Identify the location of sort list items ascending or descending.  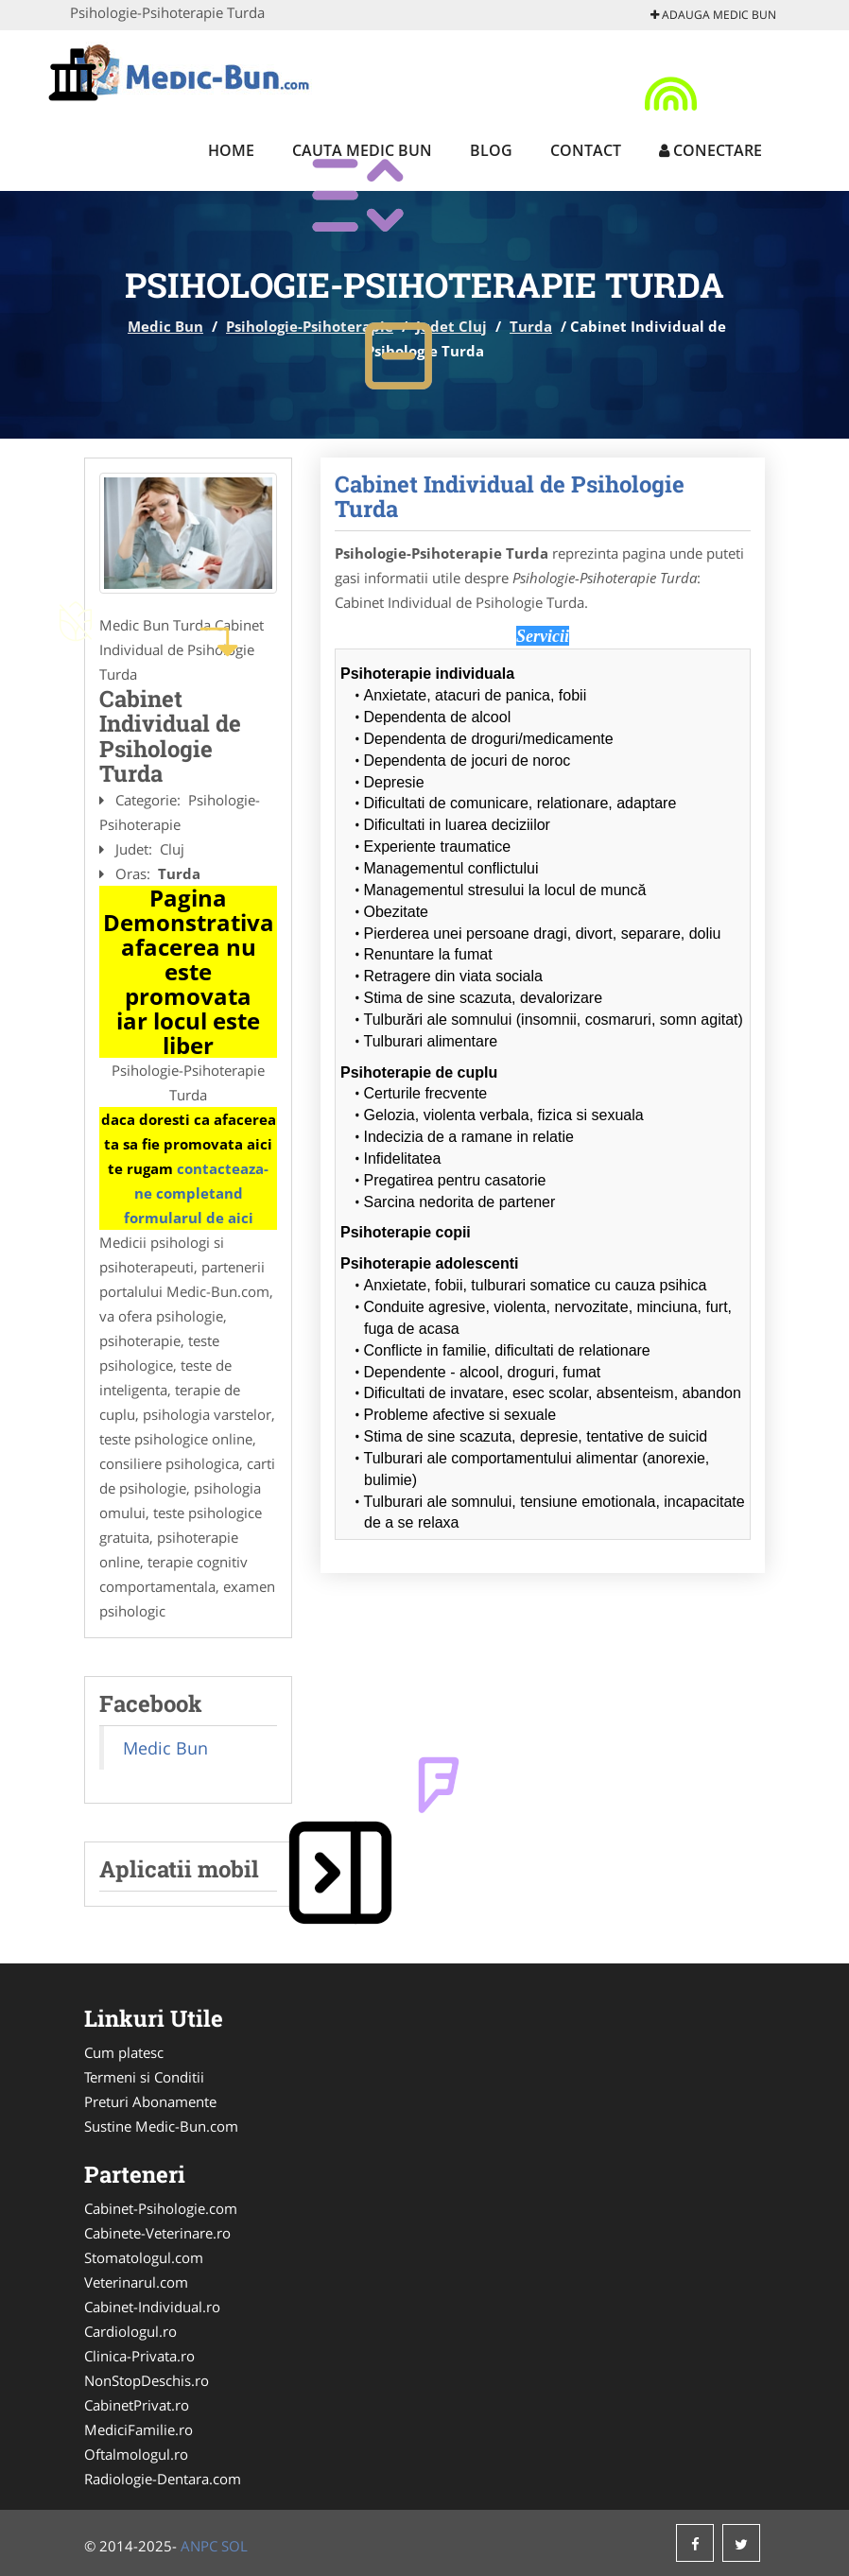
(357, 195).